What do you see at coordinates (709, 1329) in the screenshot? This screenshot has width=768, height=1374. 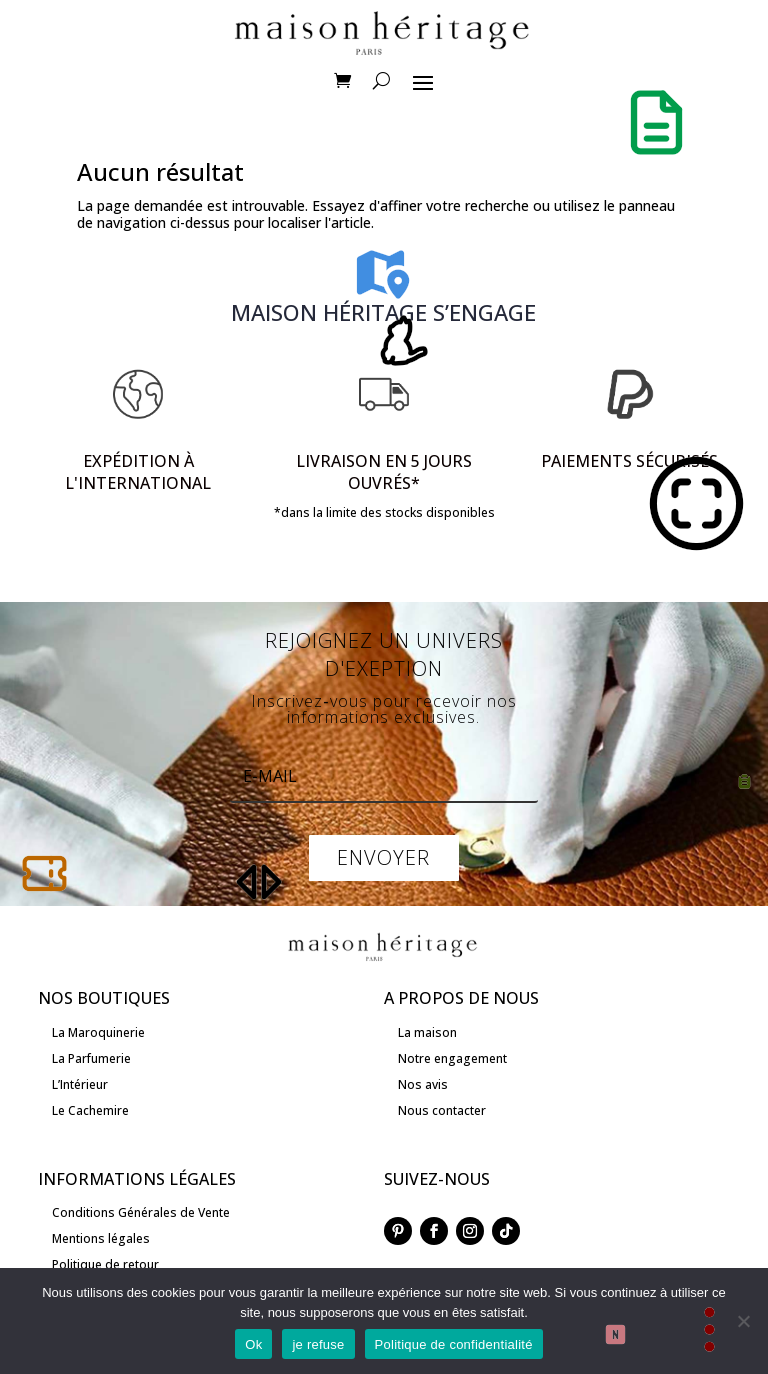 I see `open additional options menu` at bounding box center [709, 1329].